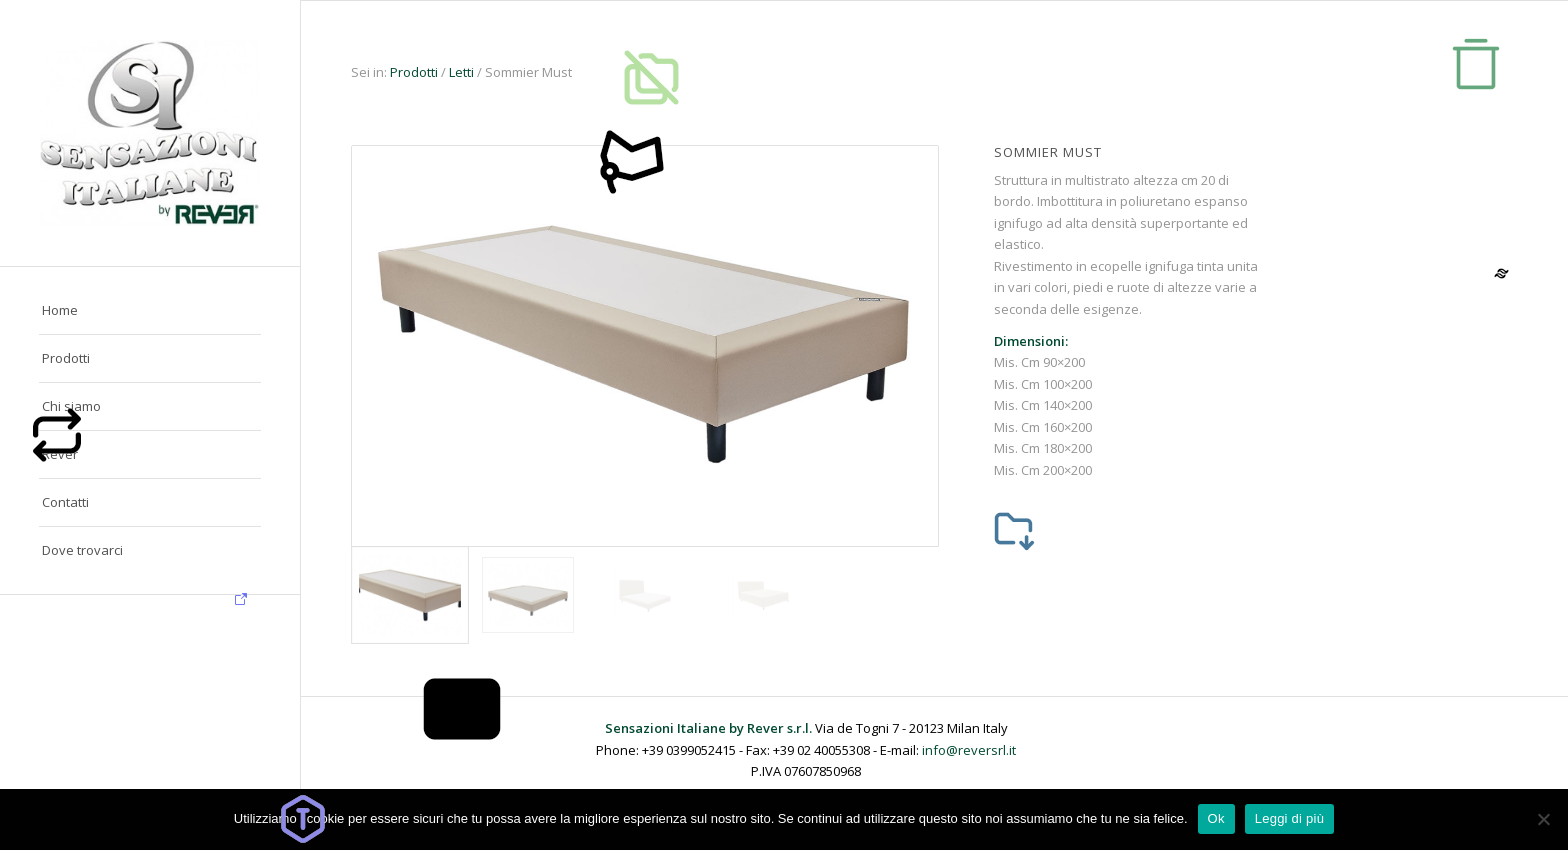 This screenshot has width=1568, height=850. What do you see at coordinates (651, 77) in the screenshot?
I see `folders are disabled or unavailable` at bounding box center [651, 77].